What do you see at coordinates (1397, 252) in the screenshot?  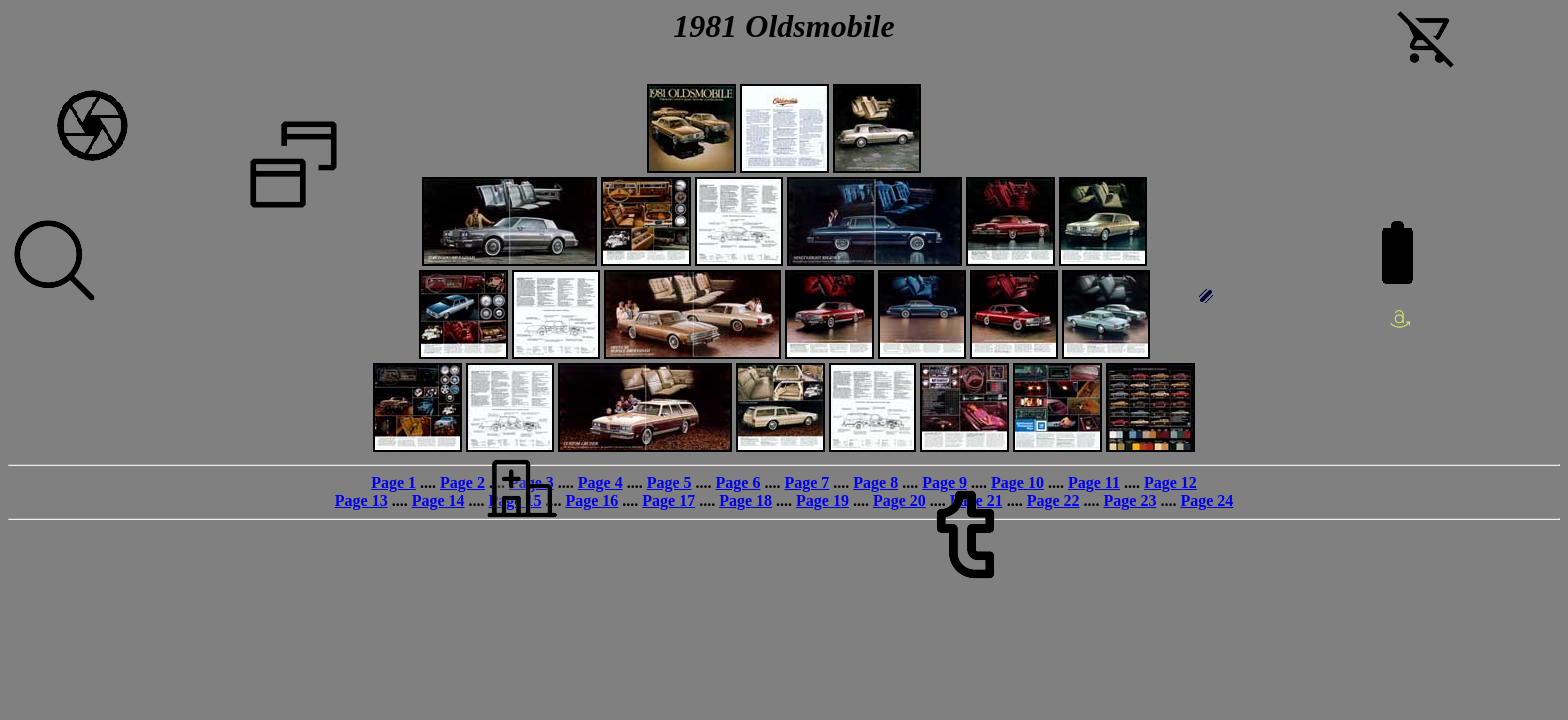 I see `indicates battery is fully charged` at bounding box center [1397, 252].